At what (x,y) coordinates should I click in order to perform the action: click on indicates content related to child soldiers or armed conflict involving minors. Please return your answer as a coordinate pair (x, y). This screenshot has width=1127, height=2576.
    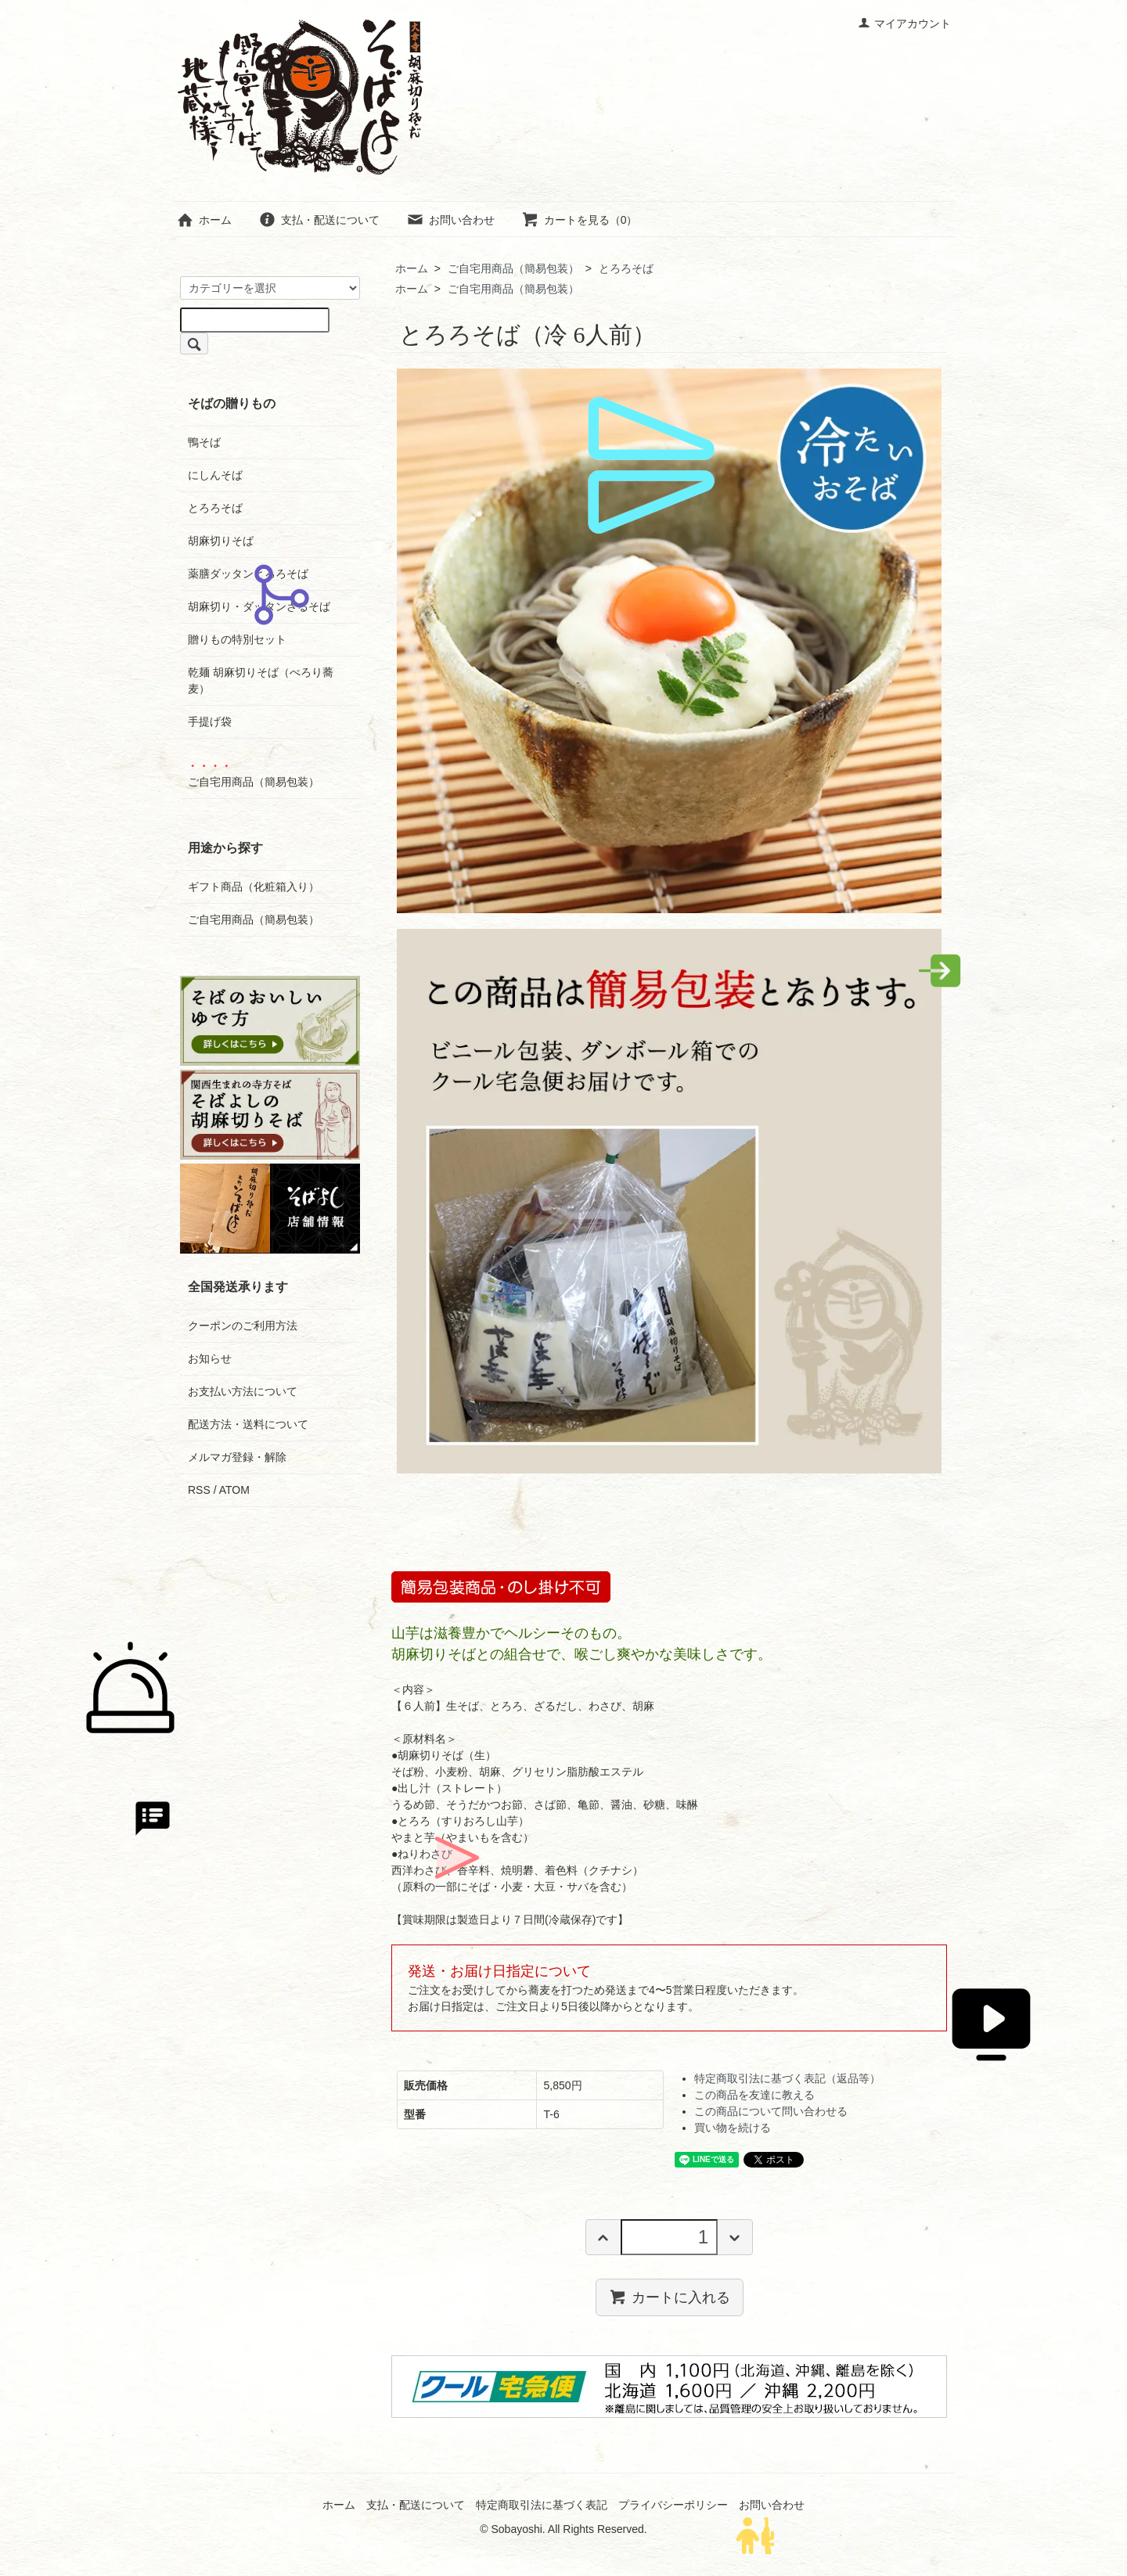
    Looking at the image, I should click on (755, 2535).